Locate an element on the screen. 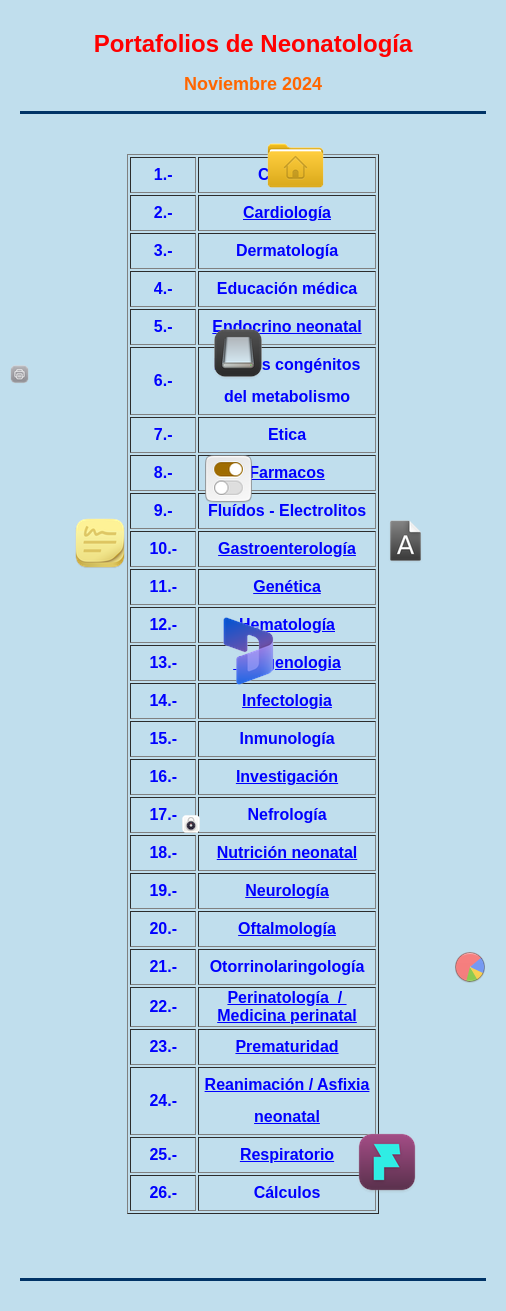 The width and height of the screenshot is (506, 1311). open Microsoft Dynamics app is located at coordinates (249, 651).